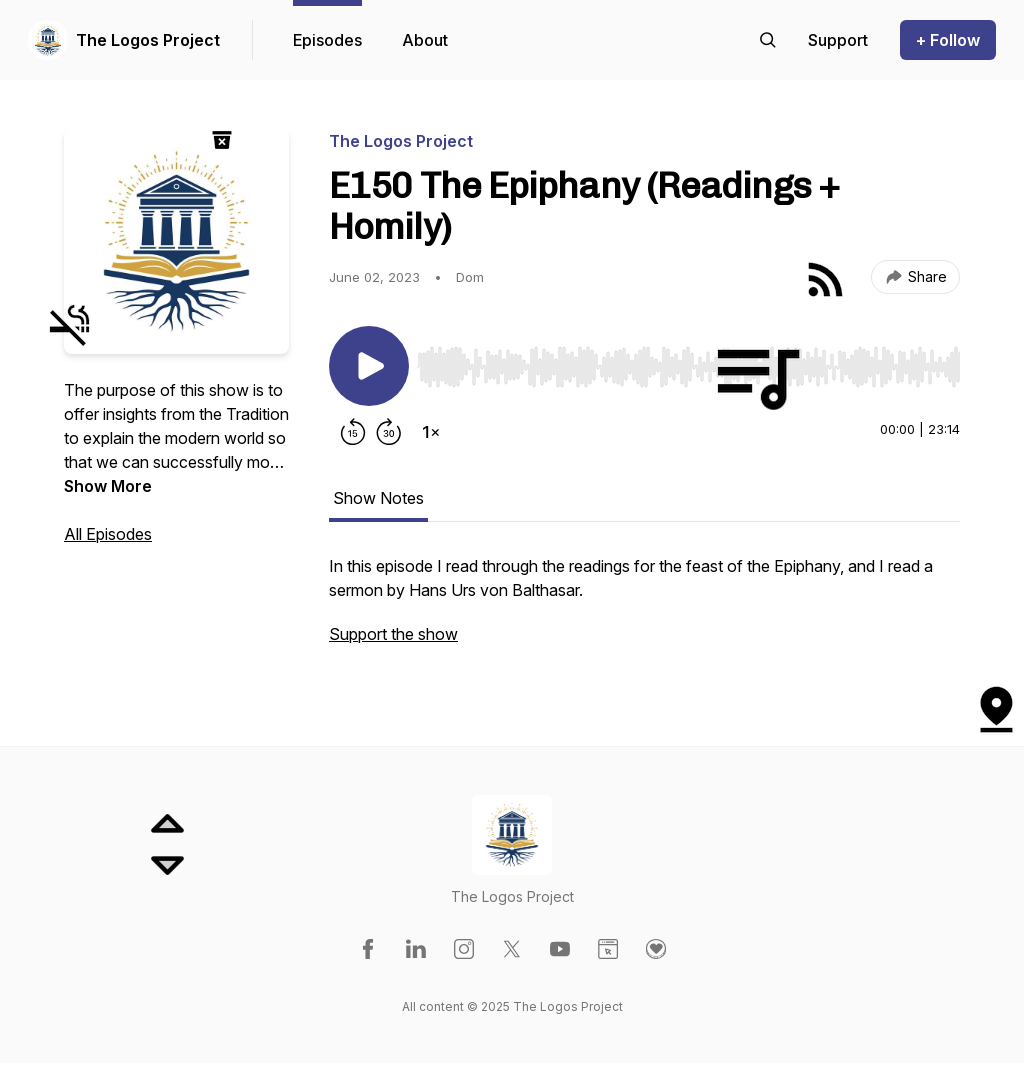 The image size is (1024, 1083). Describe the element at coordinates (167, 844) in the screenshot. I see `expand or collapse a dropdown menu` at that location.